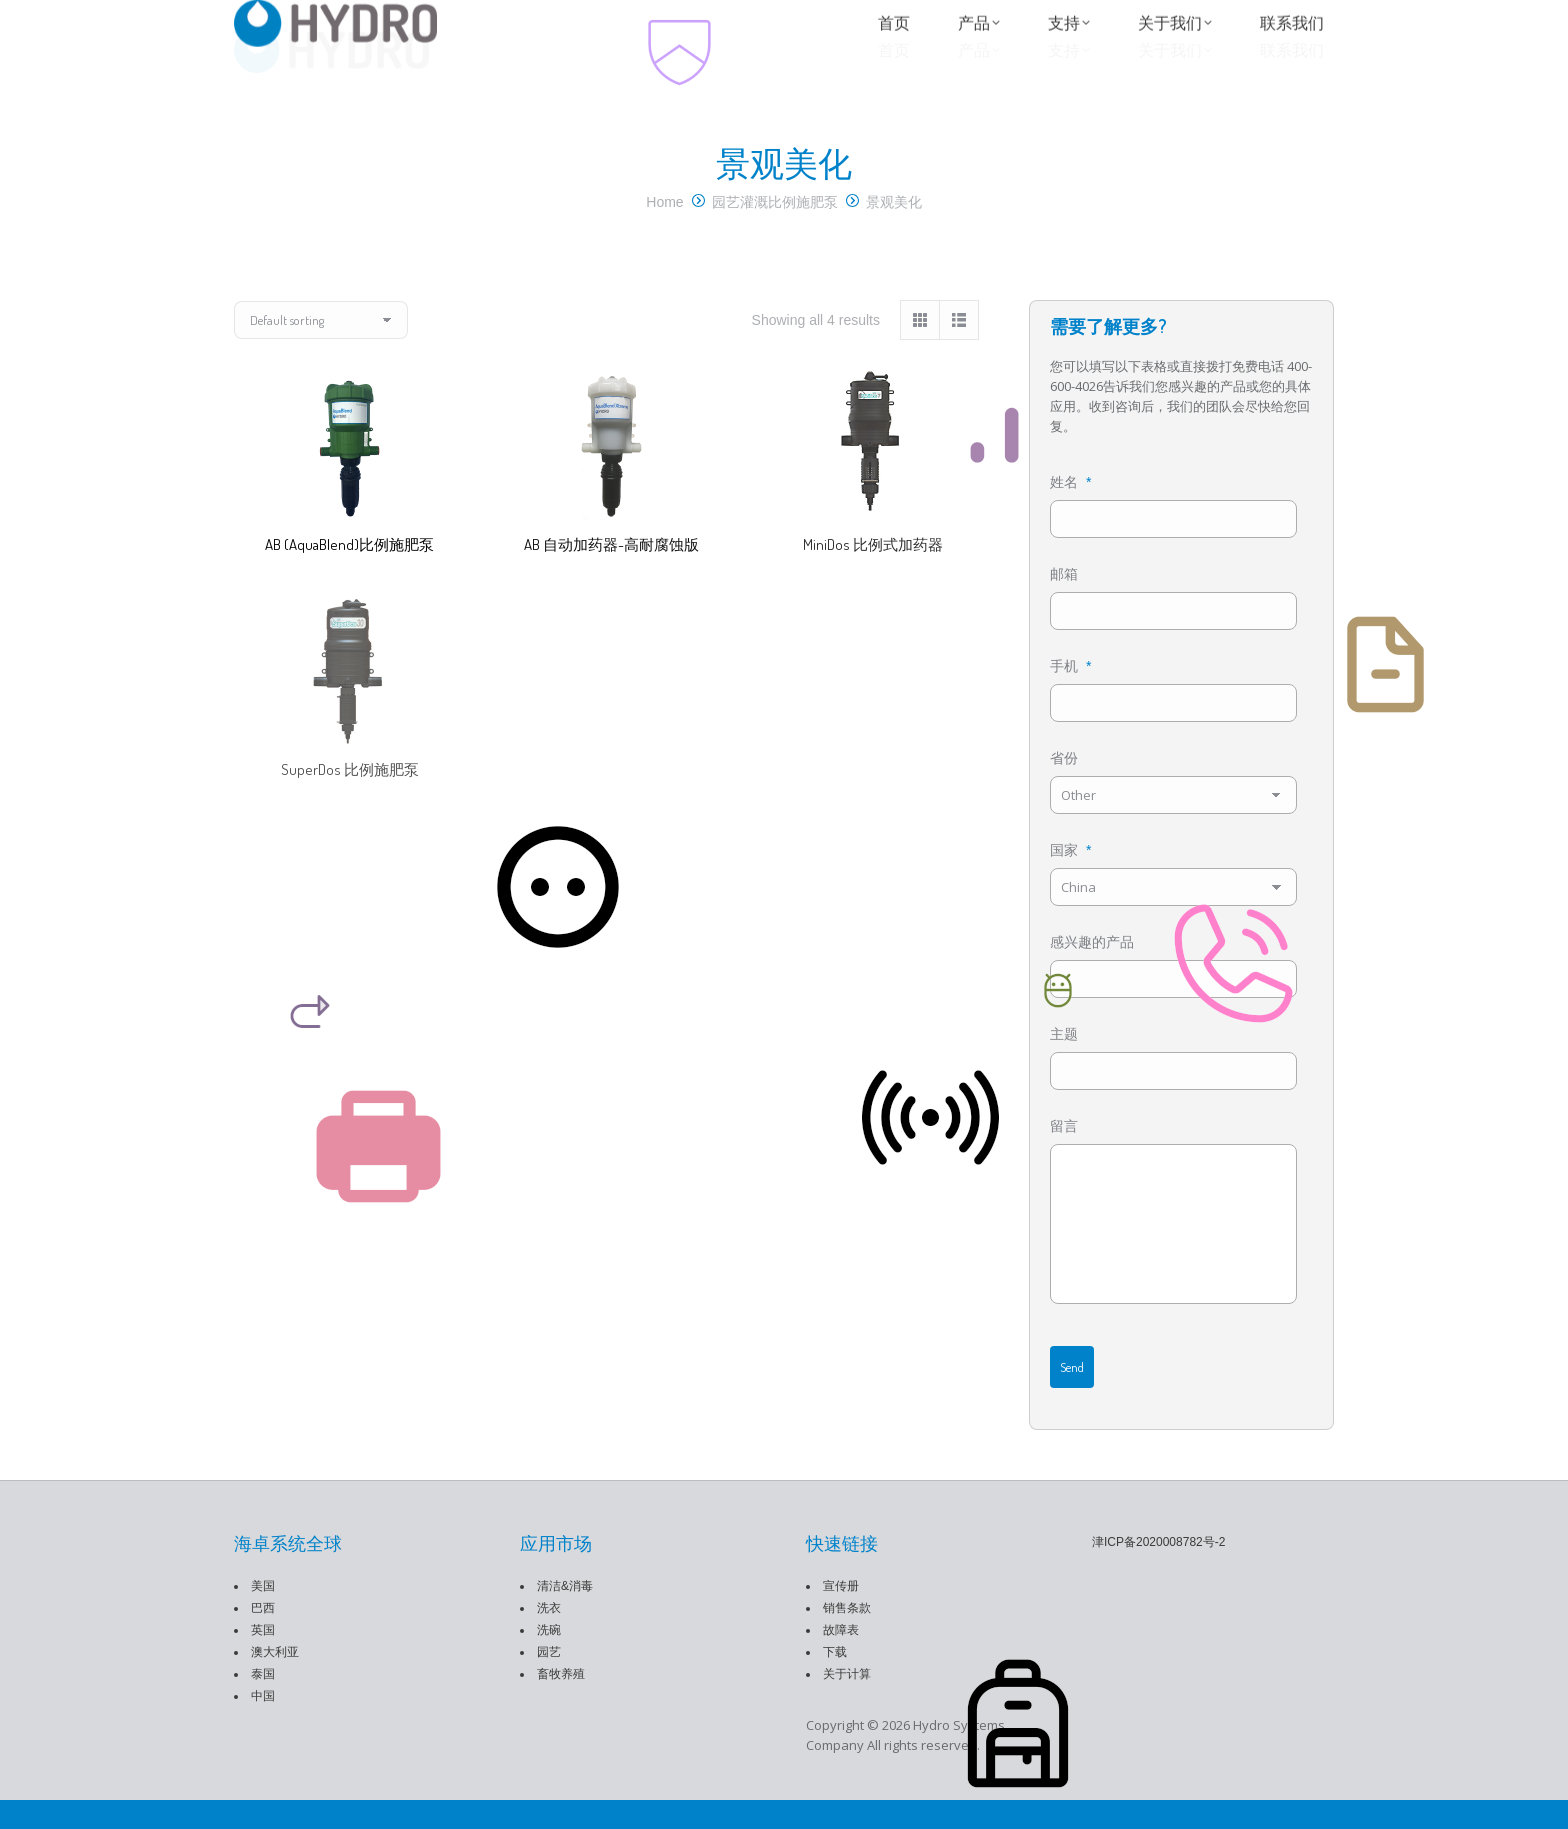 The image size is (1568, 1829). What do you see at coordinates (1018, 1728) in the screenshot?
I see `access your inventory or stored items` at bounding box center [1018, 1728].